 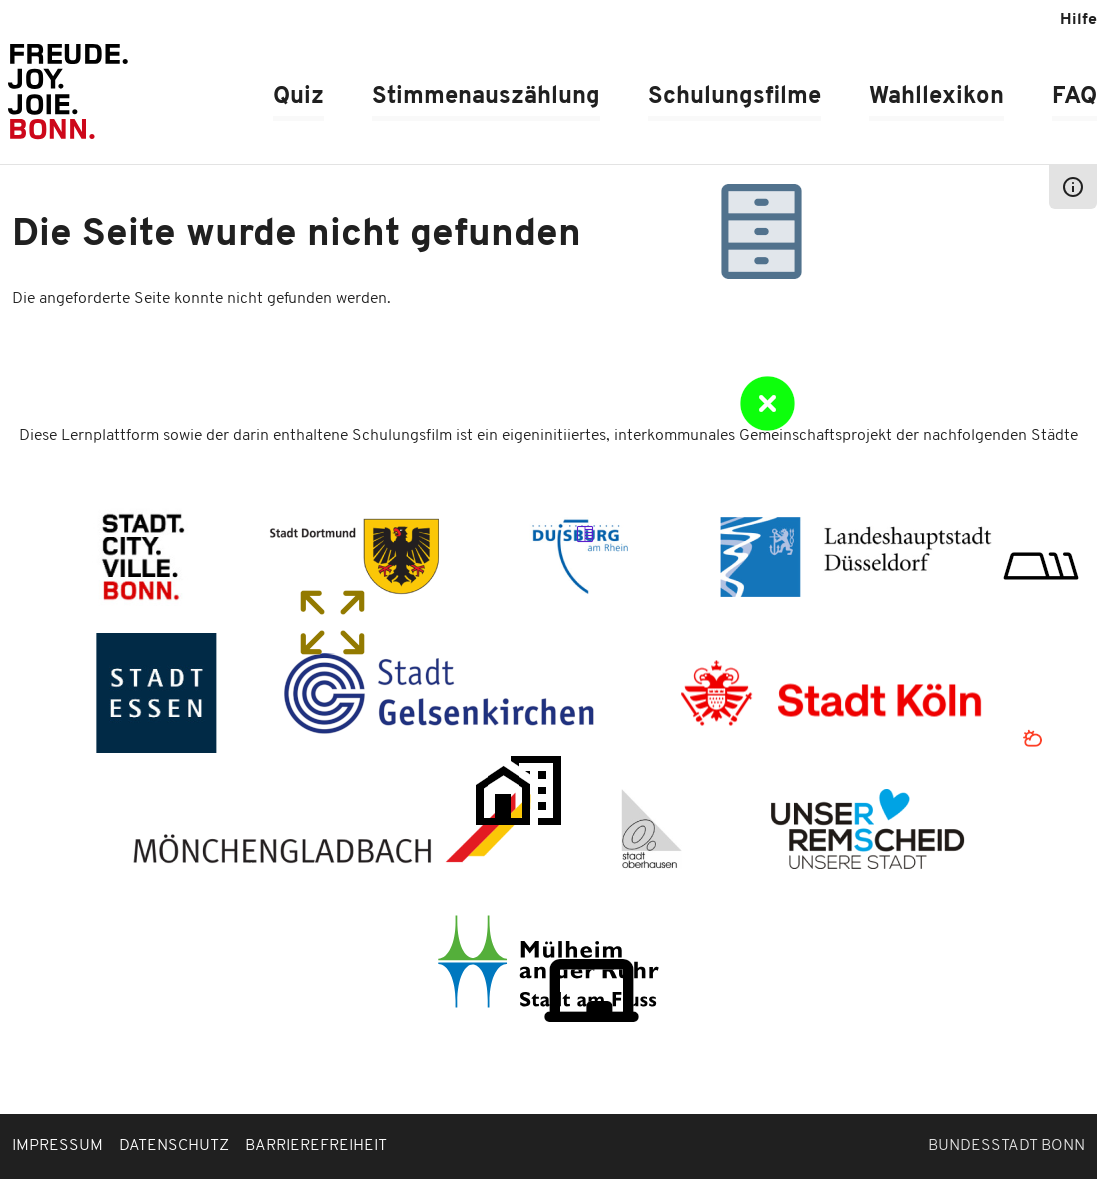 I want to click on view current weather conditions, so click(x=1032, y=738).